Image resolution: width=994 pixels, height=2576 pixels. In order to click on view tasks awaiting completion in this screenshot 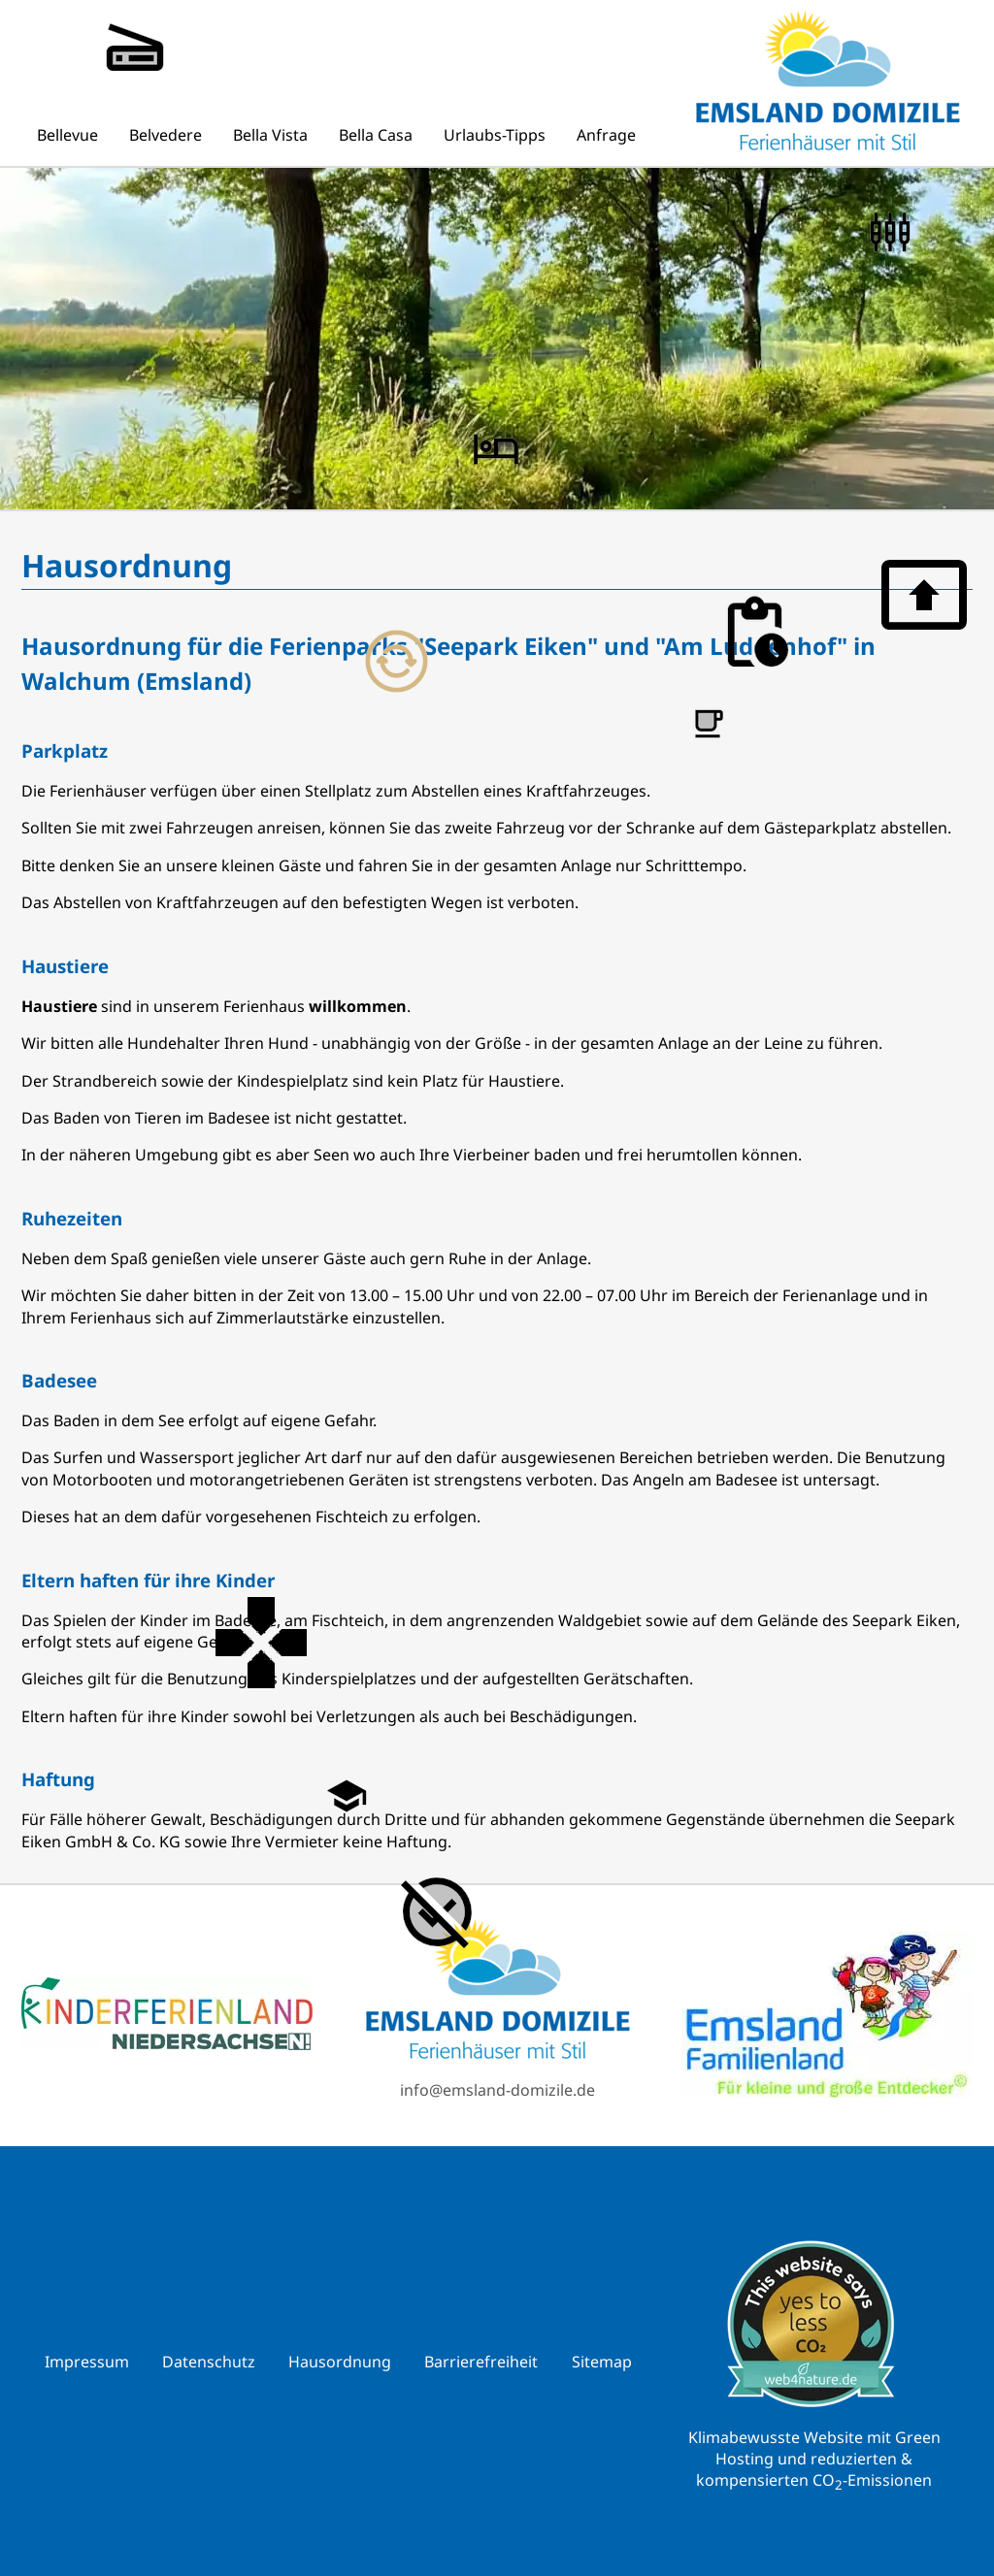, I will do `click(754, 633)`.